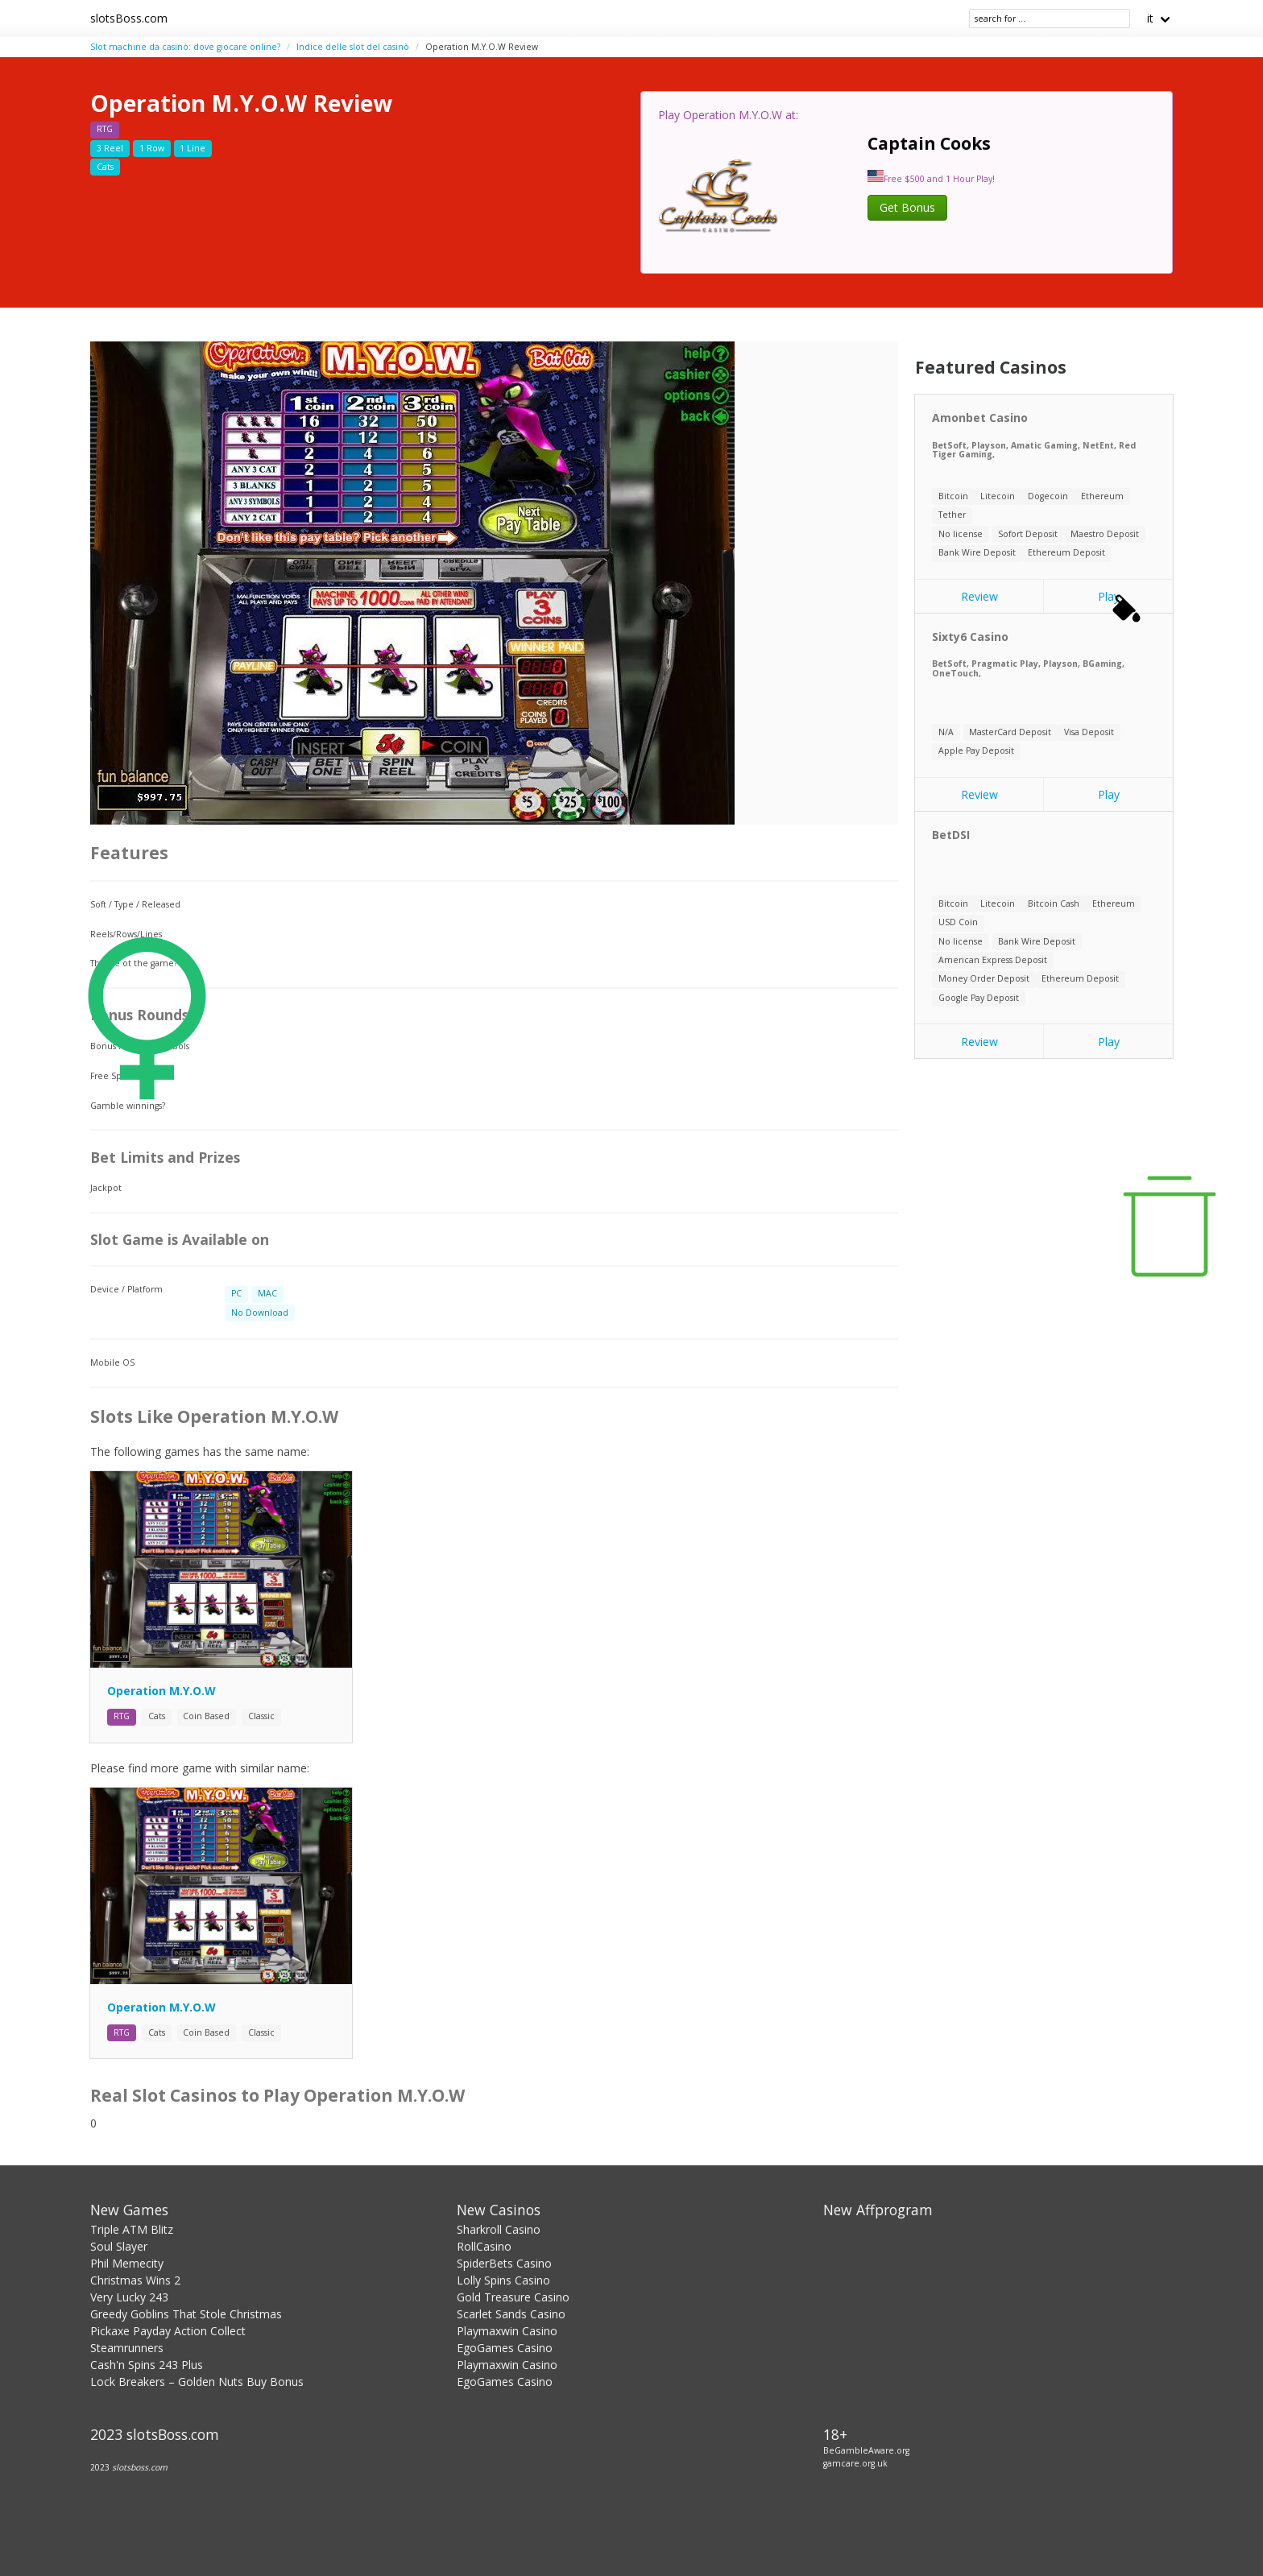 This screenshot has width=1263, height=2576. Describe the element at coordinates (1126, 608) in the screenshot. I see `fill an area with color` at that location.